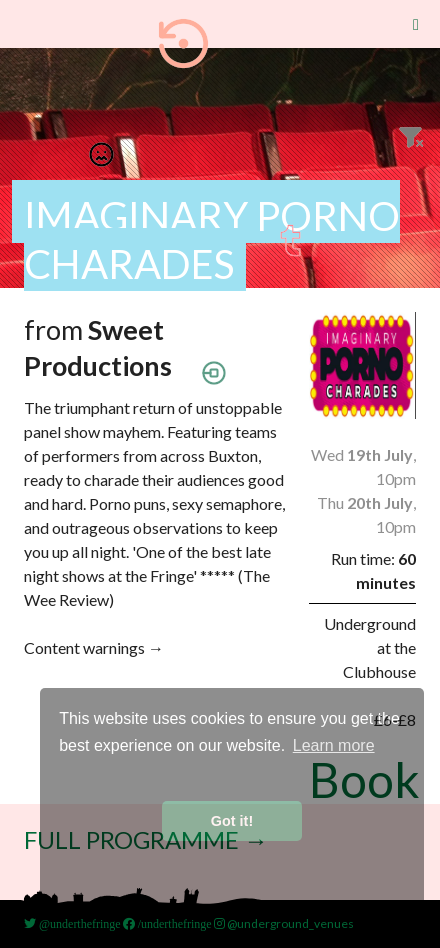 This screenshot has height=948, width=440. What do you see at coordinates (183, 43) in the screenshot?
I see `restore to a previous state` at bounding box center [183, 43].